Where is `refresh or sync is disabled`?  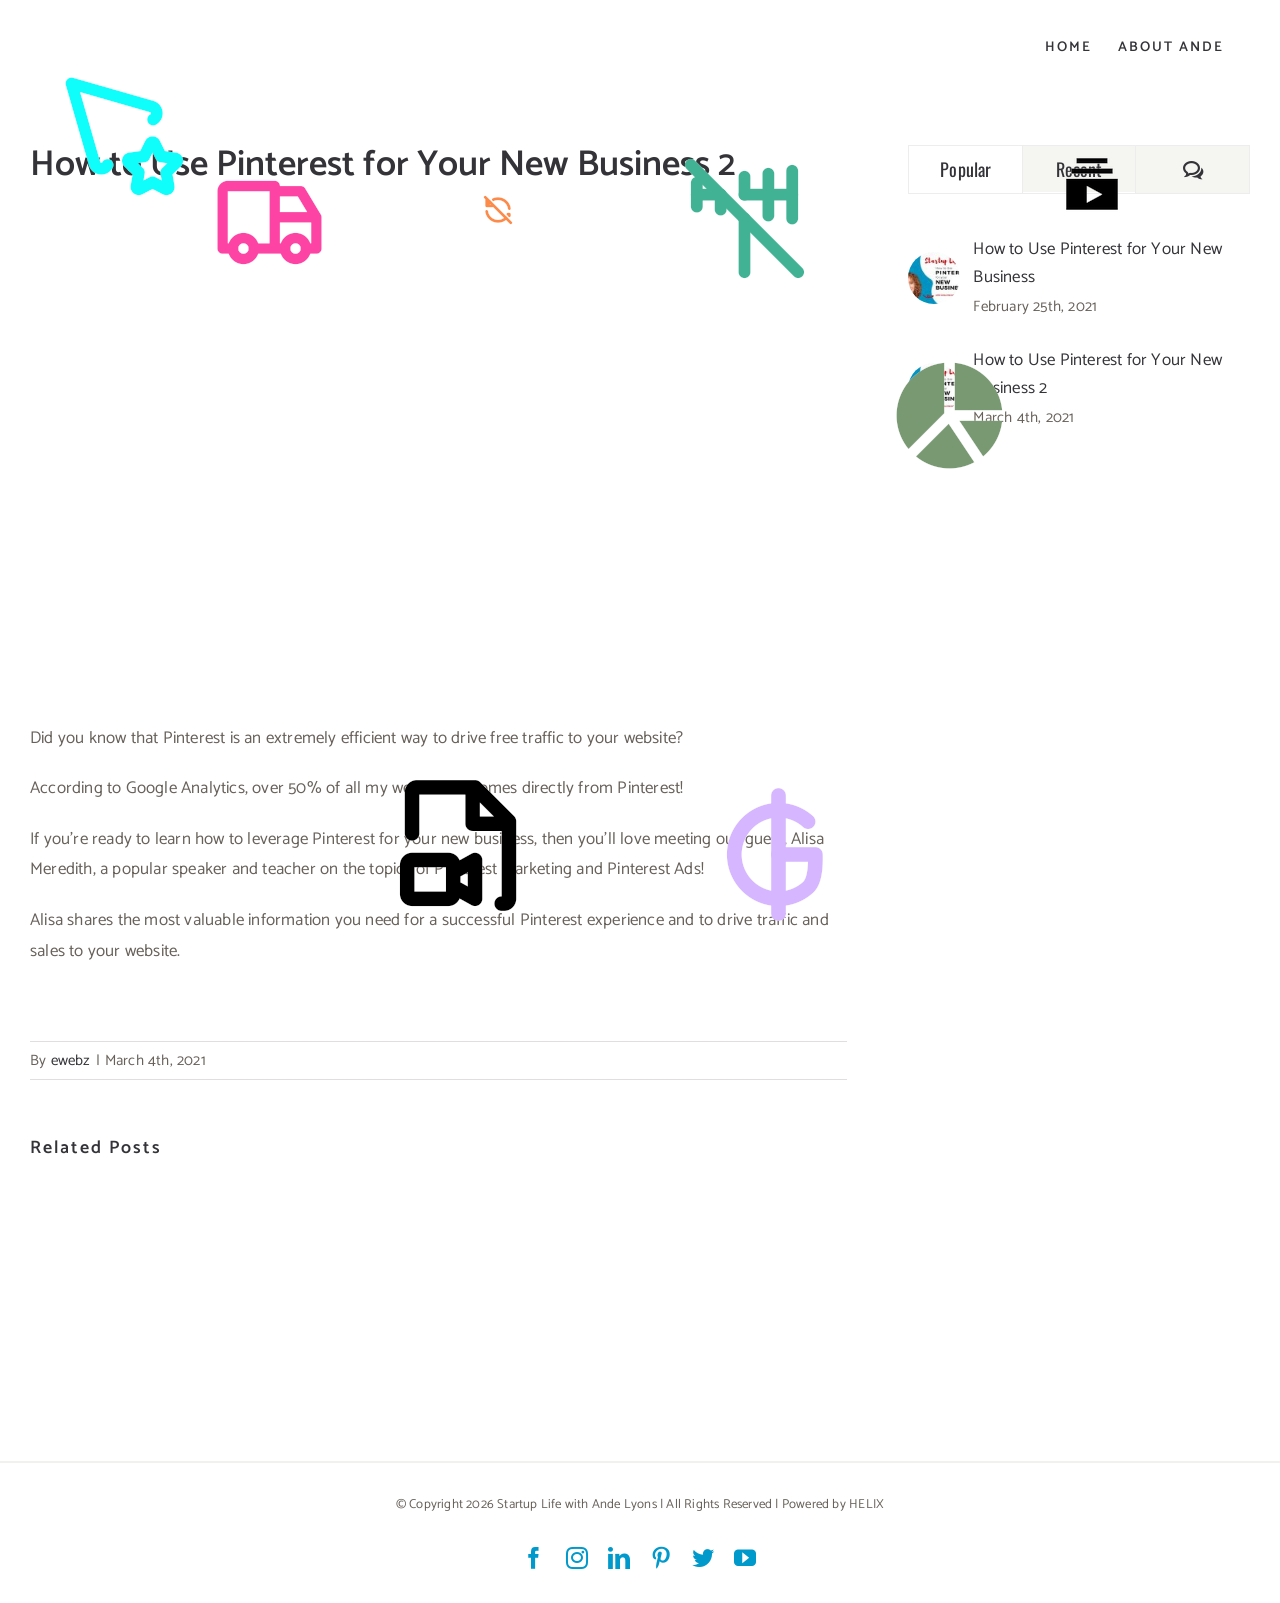
refresh or sync is disabled is located at coordinates (498, 210).